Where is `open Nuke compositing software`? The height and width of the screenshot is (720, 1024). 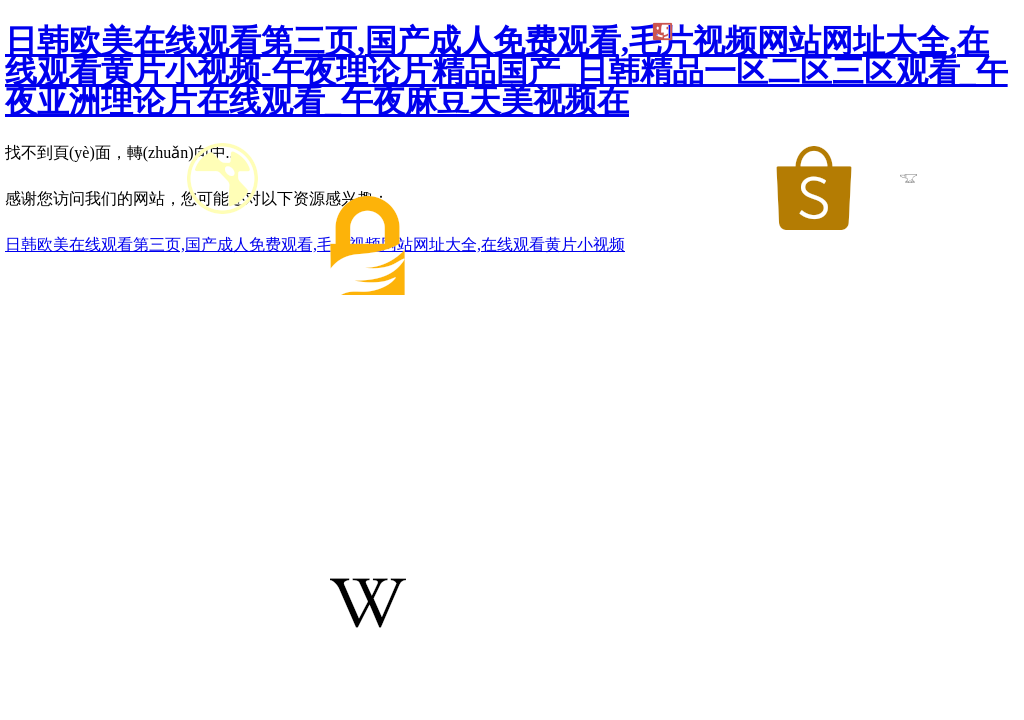
open Nuke compositing software is located at coordinates (222, 178).